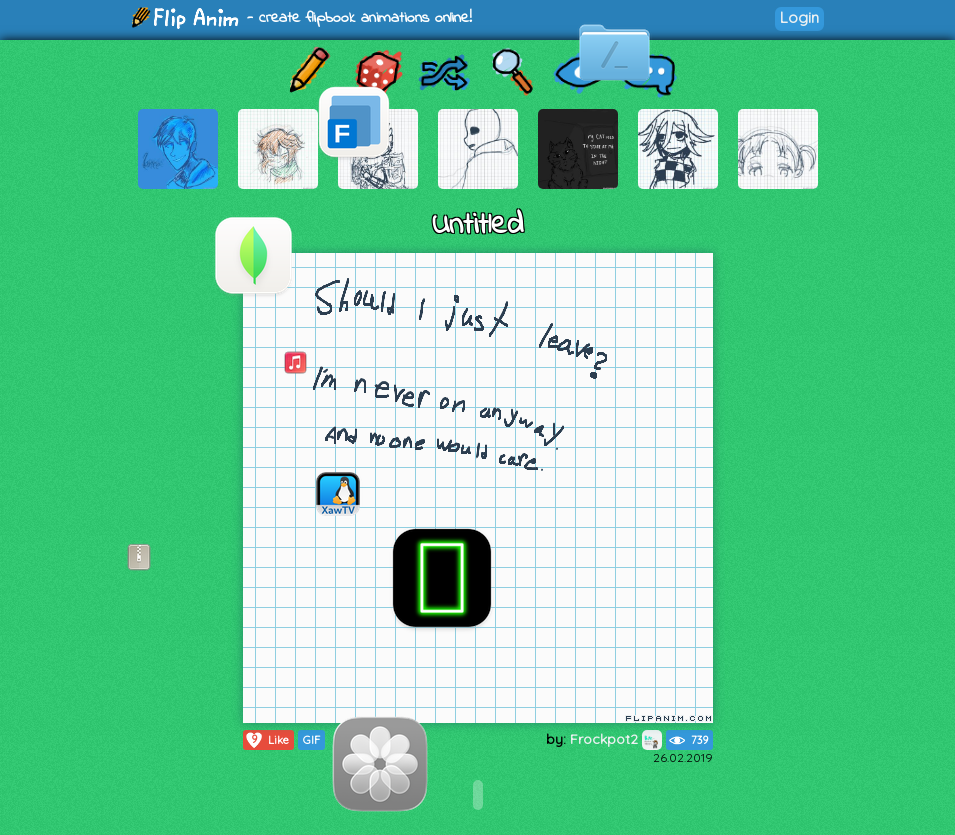  I want to click on access the root directory, so click(614, 52).